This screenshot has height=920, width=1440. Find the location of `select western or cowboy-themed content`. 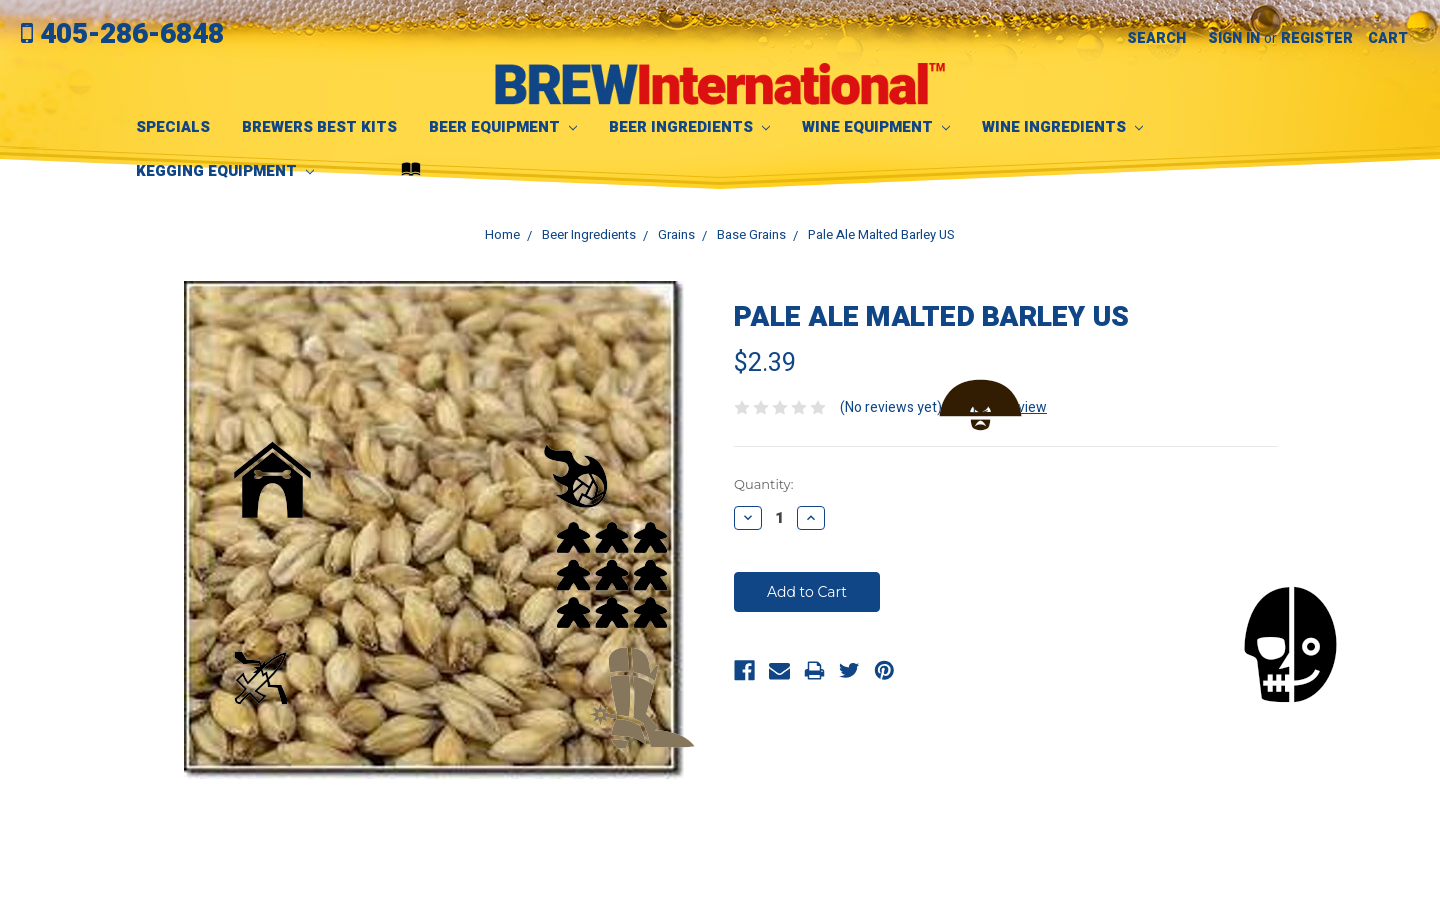

select western or cowboy-themed content is located at coordinates (642, 698).